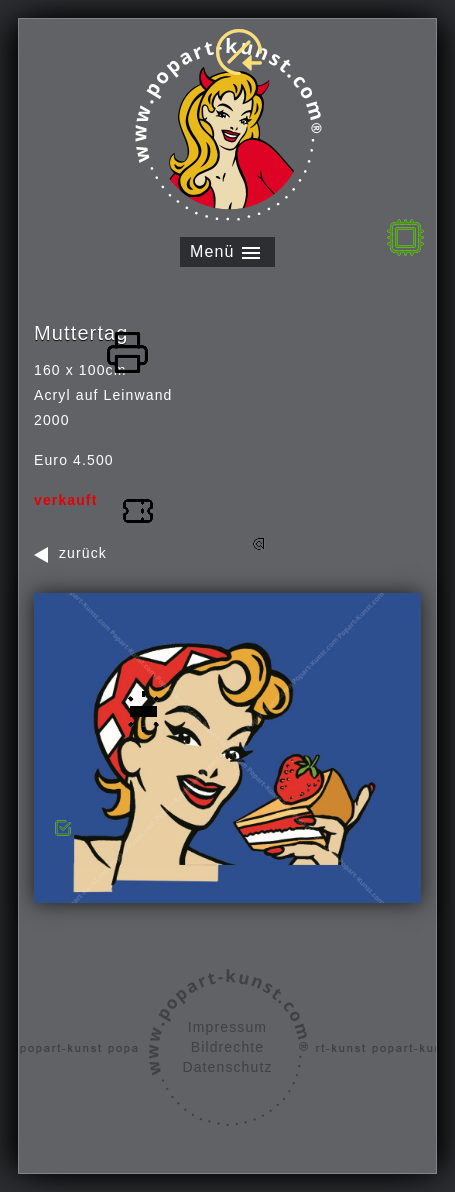  I want to click on a selected or completed item, so click(63, 828).